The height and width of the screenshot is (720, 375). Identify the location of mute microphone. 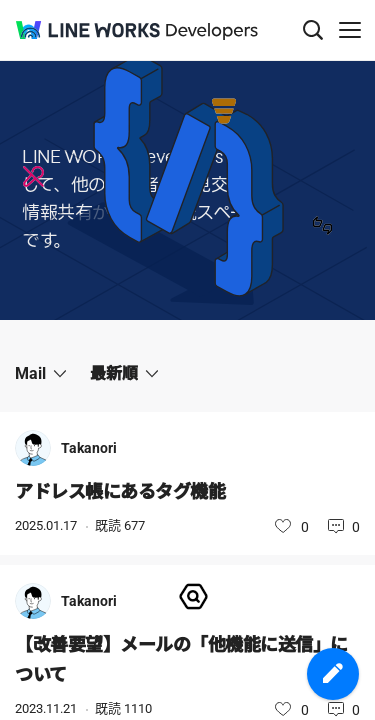
(33, 176).